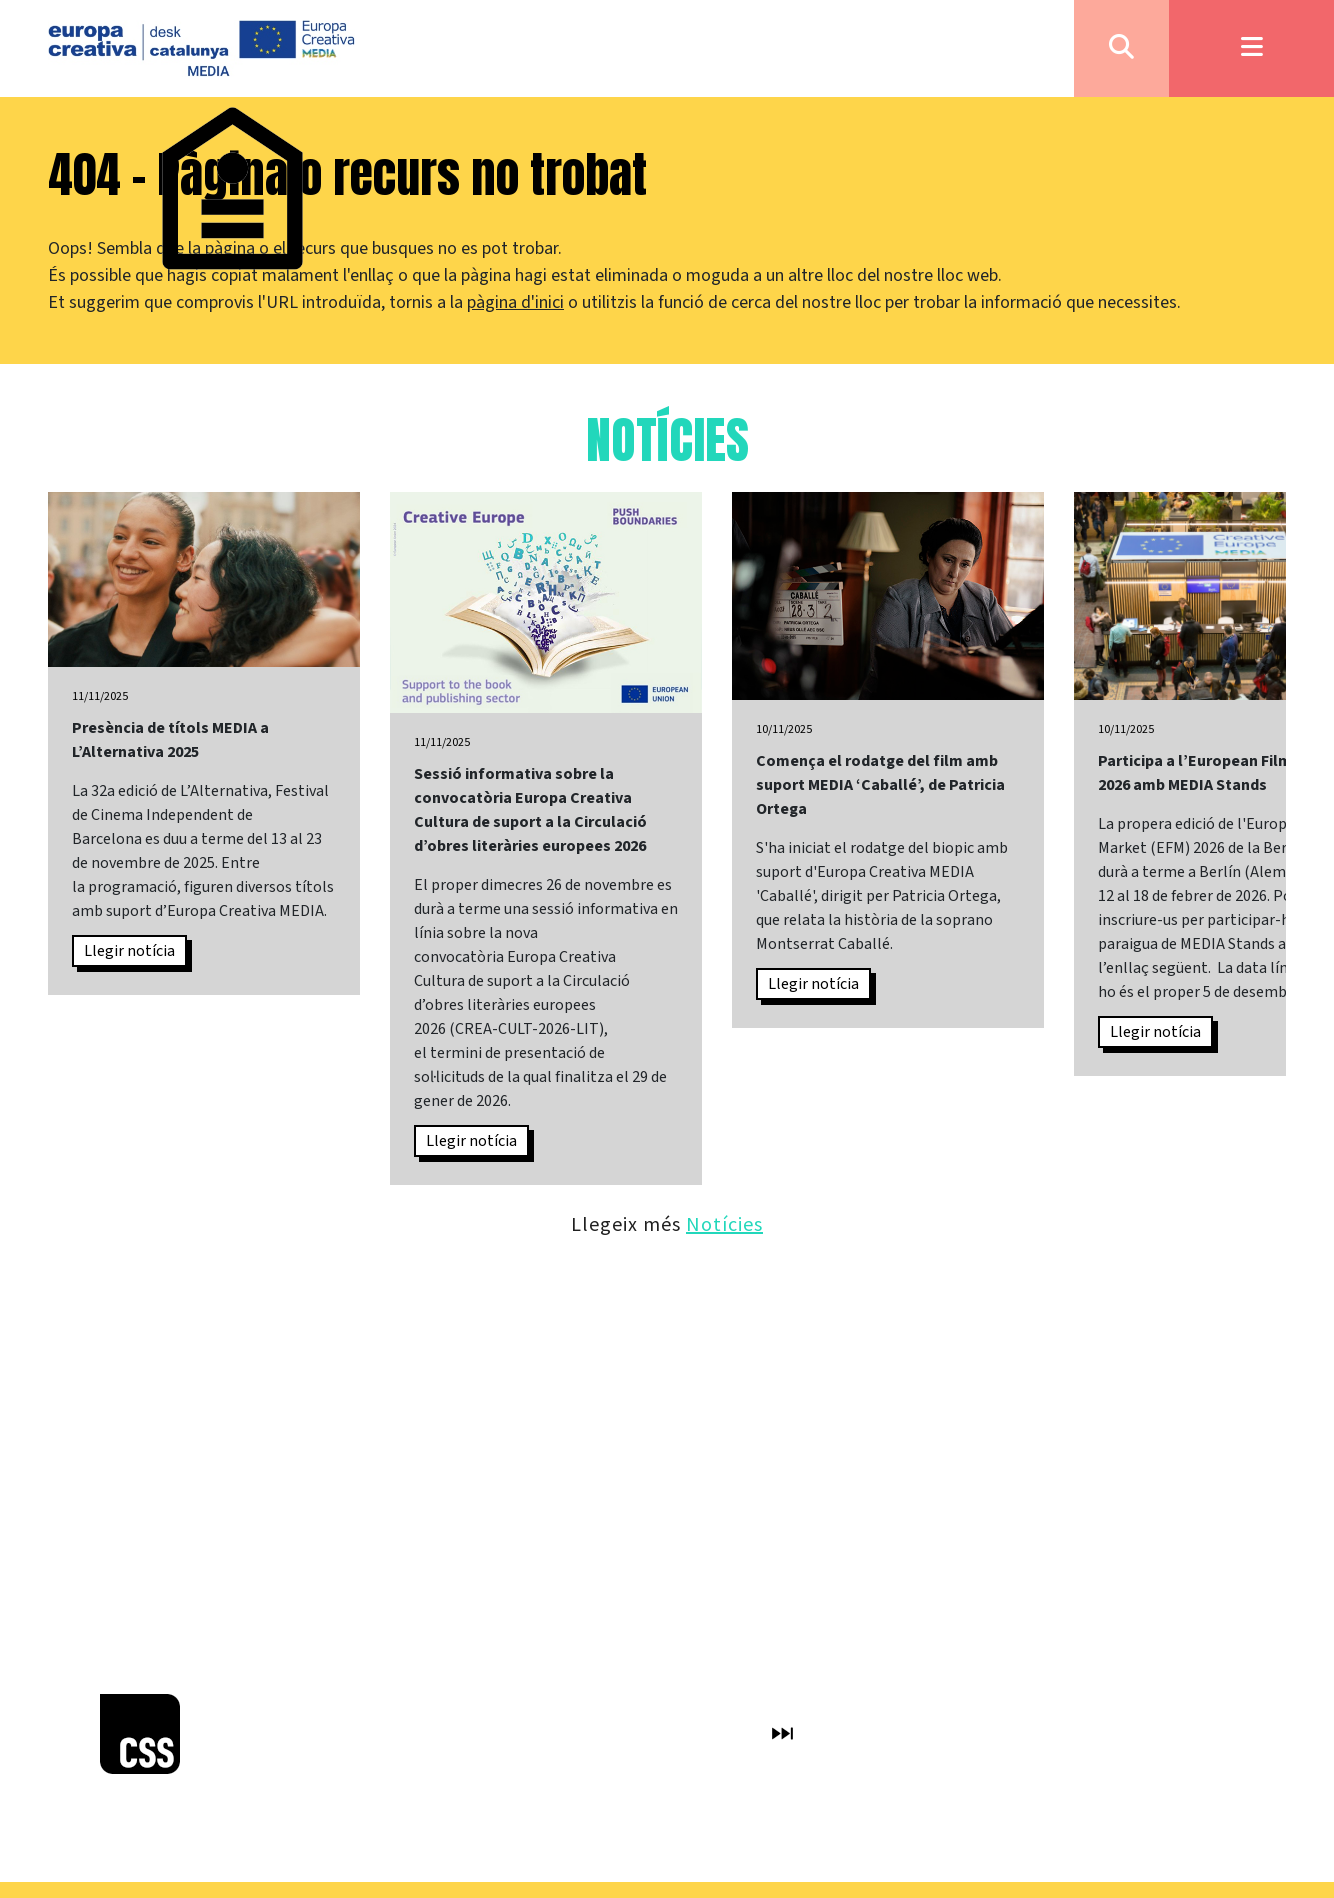 The height and width of the screenshot is (1898, 1334). I want to click on CSS programming language logo, so click(140, 1734).